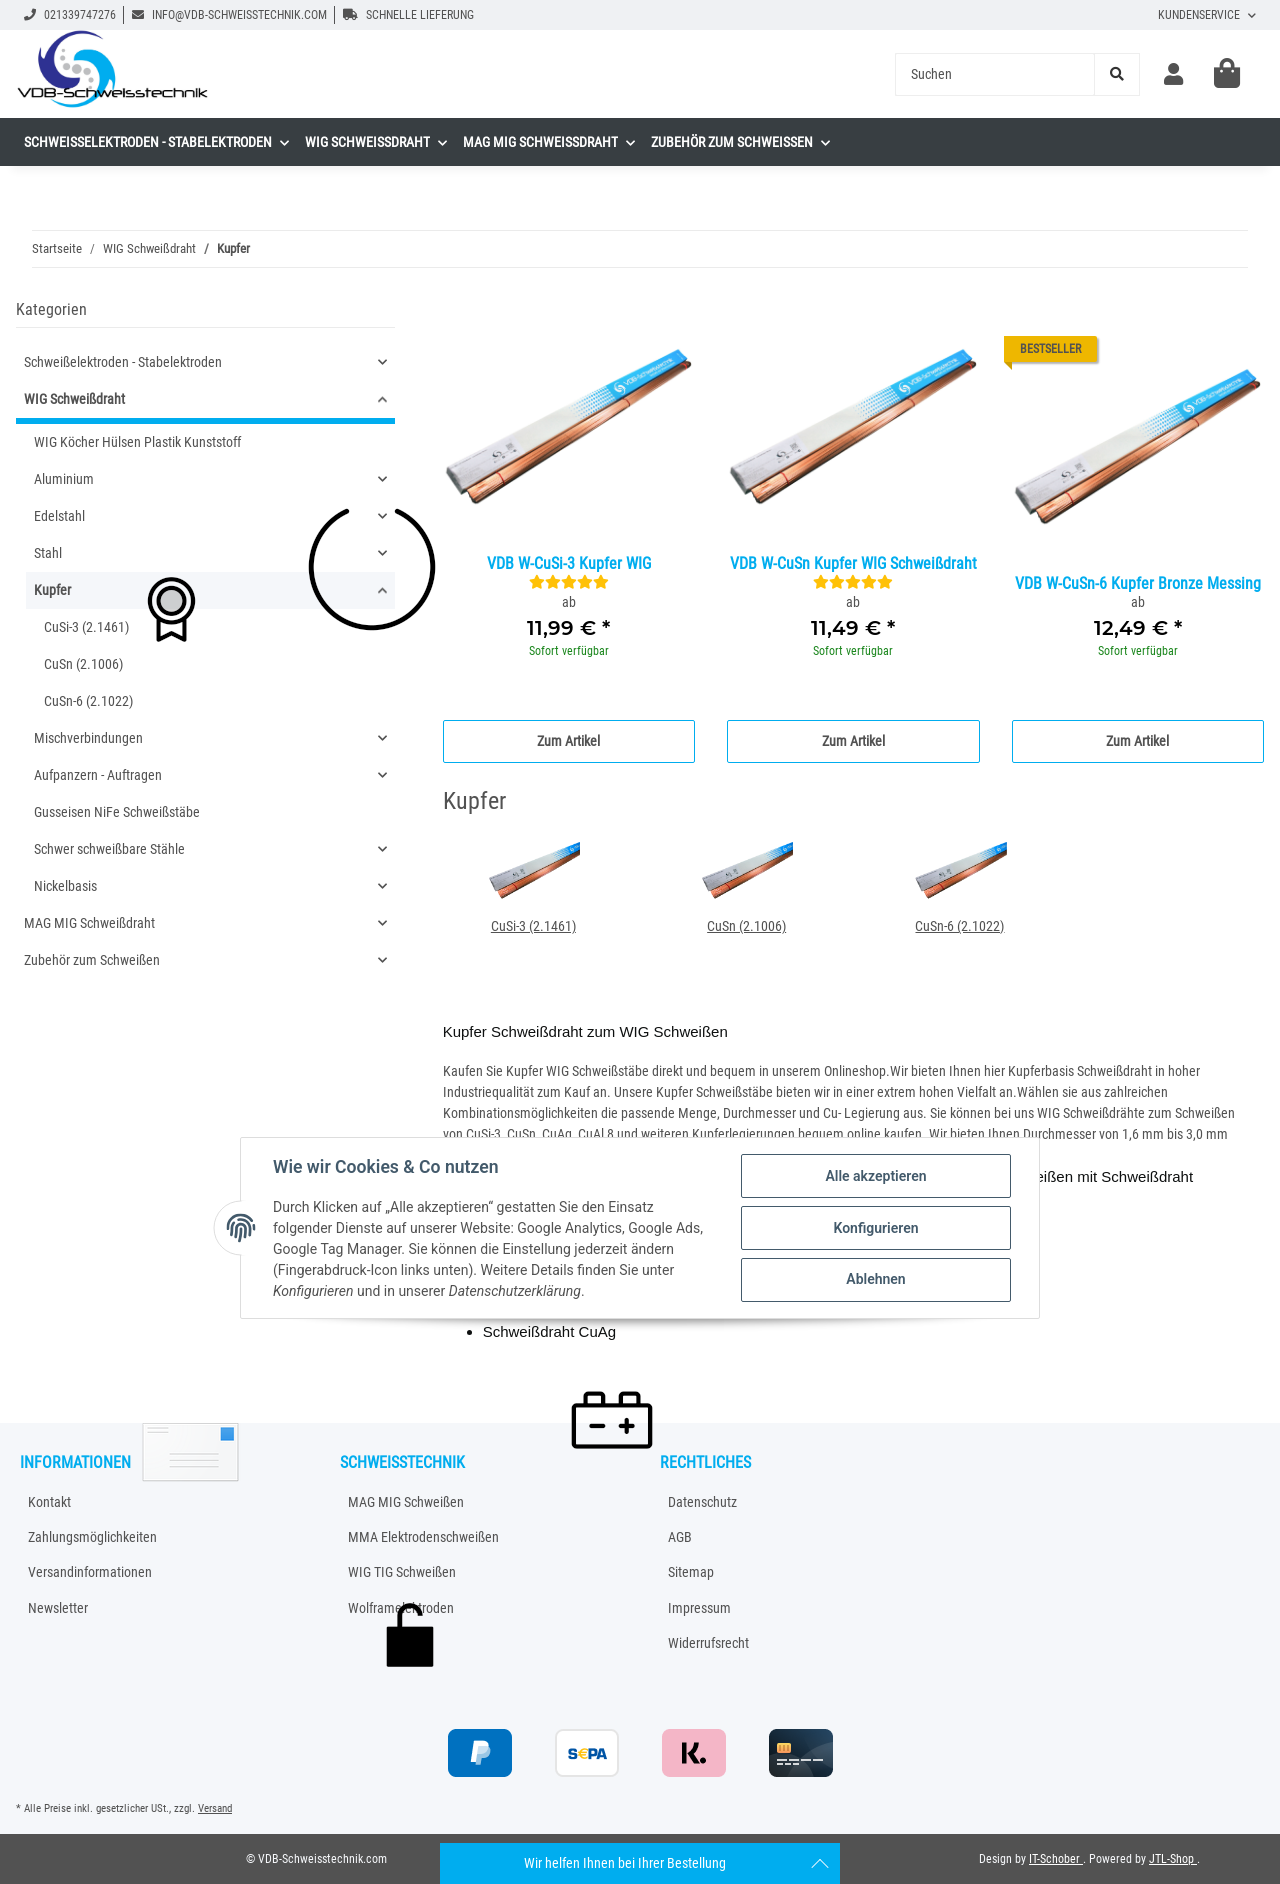  I want to click on loading or processing in progress, so click(372, 567).